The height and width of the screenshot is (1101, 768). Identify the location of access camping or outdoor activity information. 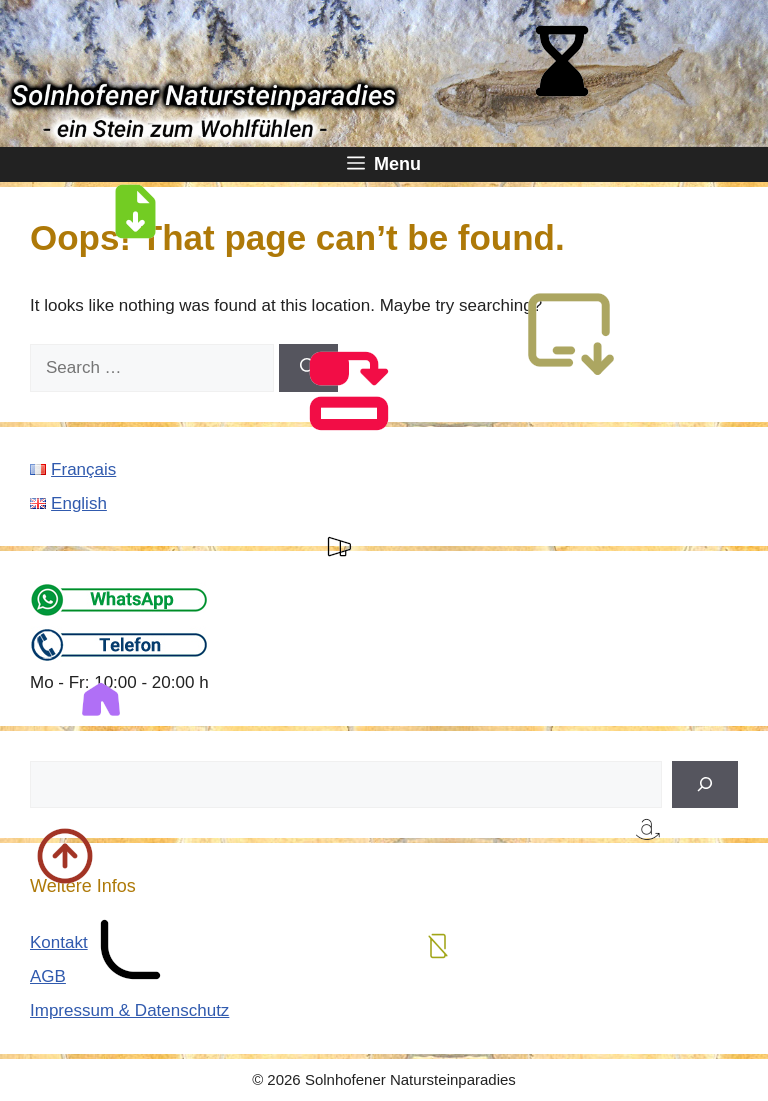
(101, 699).